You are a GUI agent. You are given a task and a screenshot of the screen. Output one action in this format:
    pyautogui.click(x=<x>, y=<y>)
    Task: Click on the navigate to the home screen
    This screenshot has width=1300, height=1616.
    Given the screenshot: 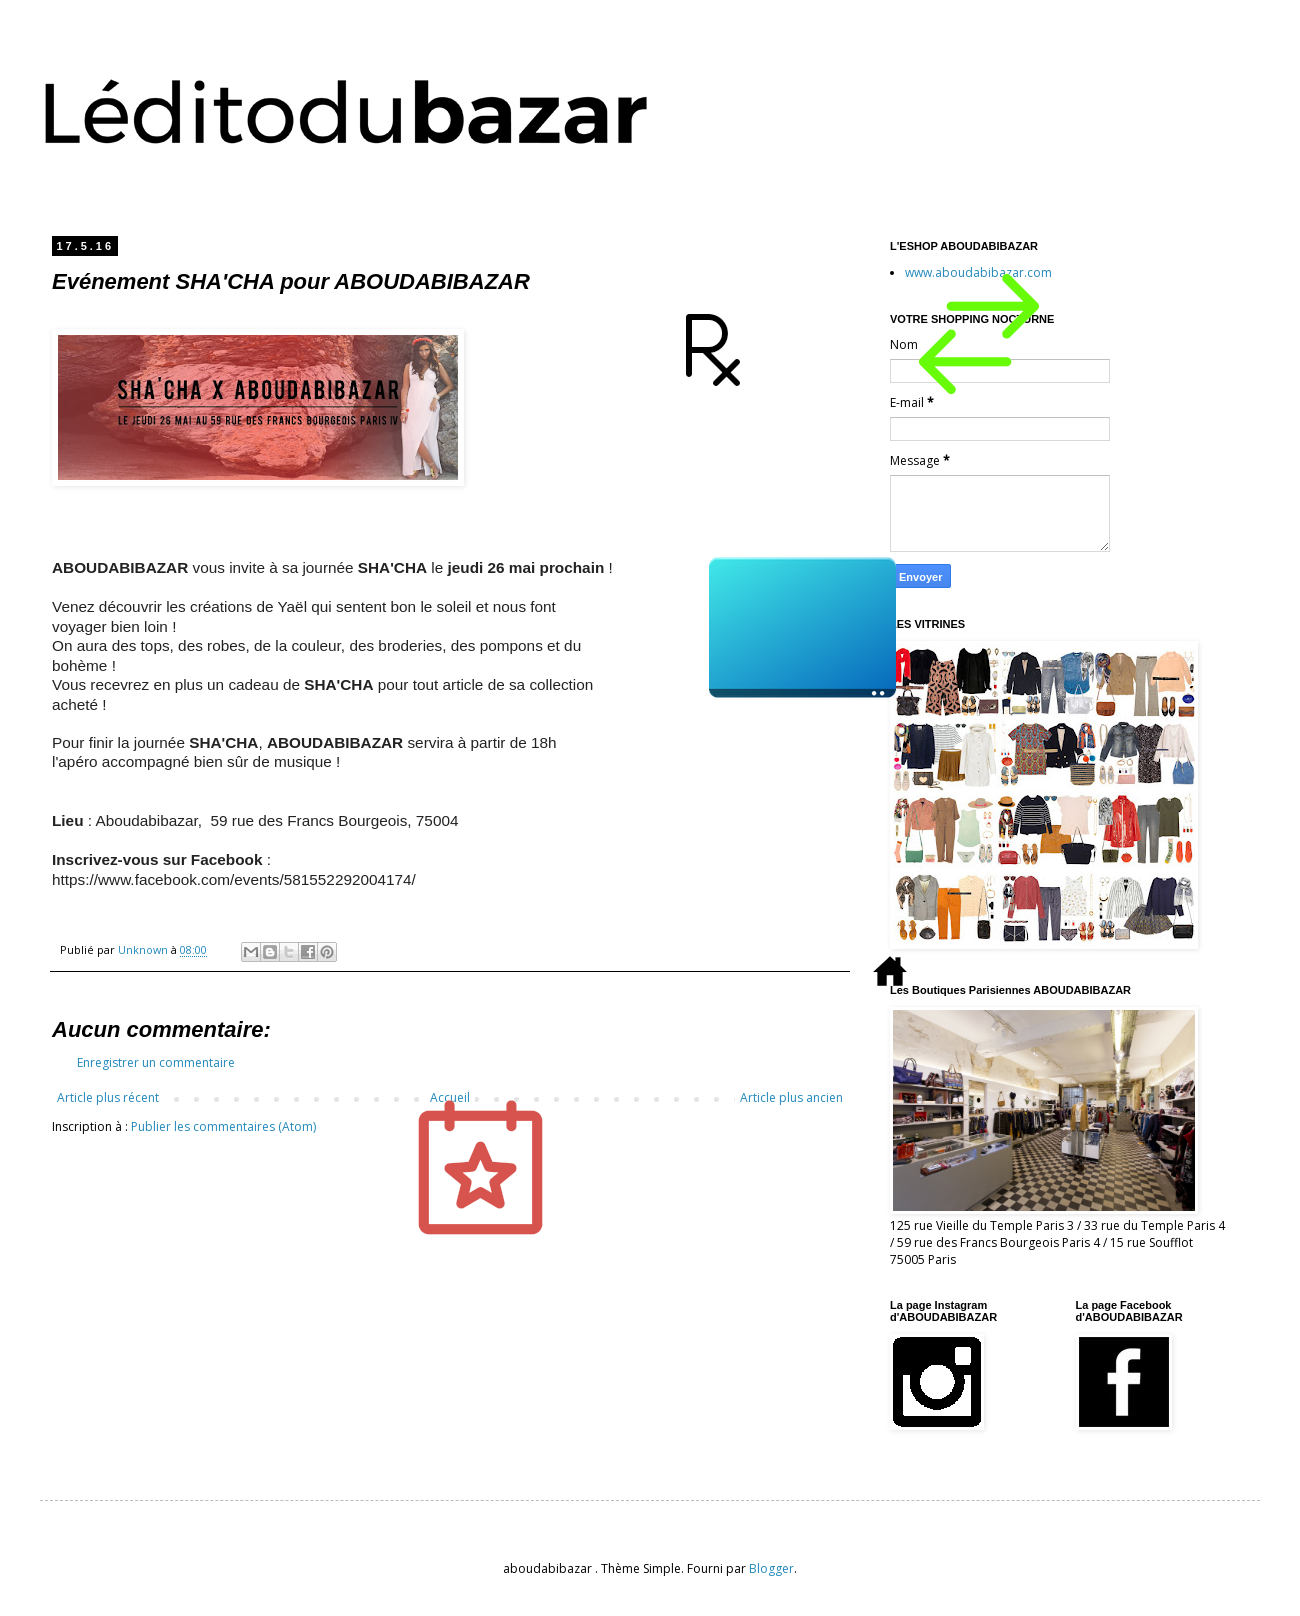 What is the action you would take?
    pyautogui.click(x=890, y=971)
    